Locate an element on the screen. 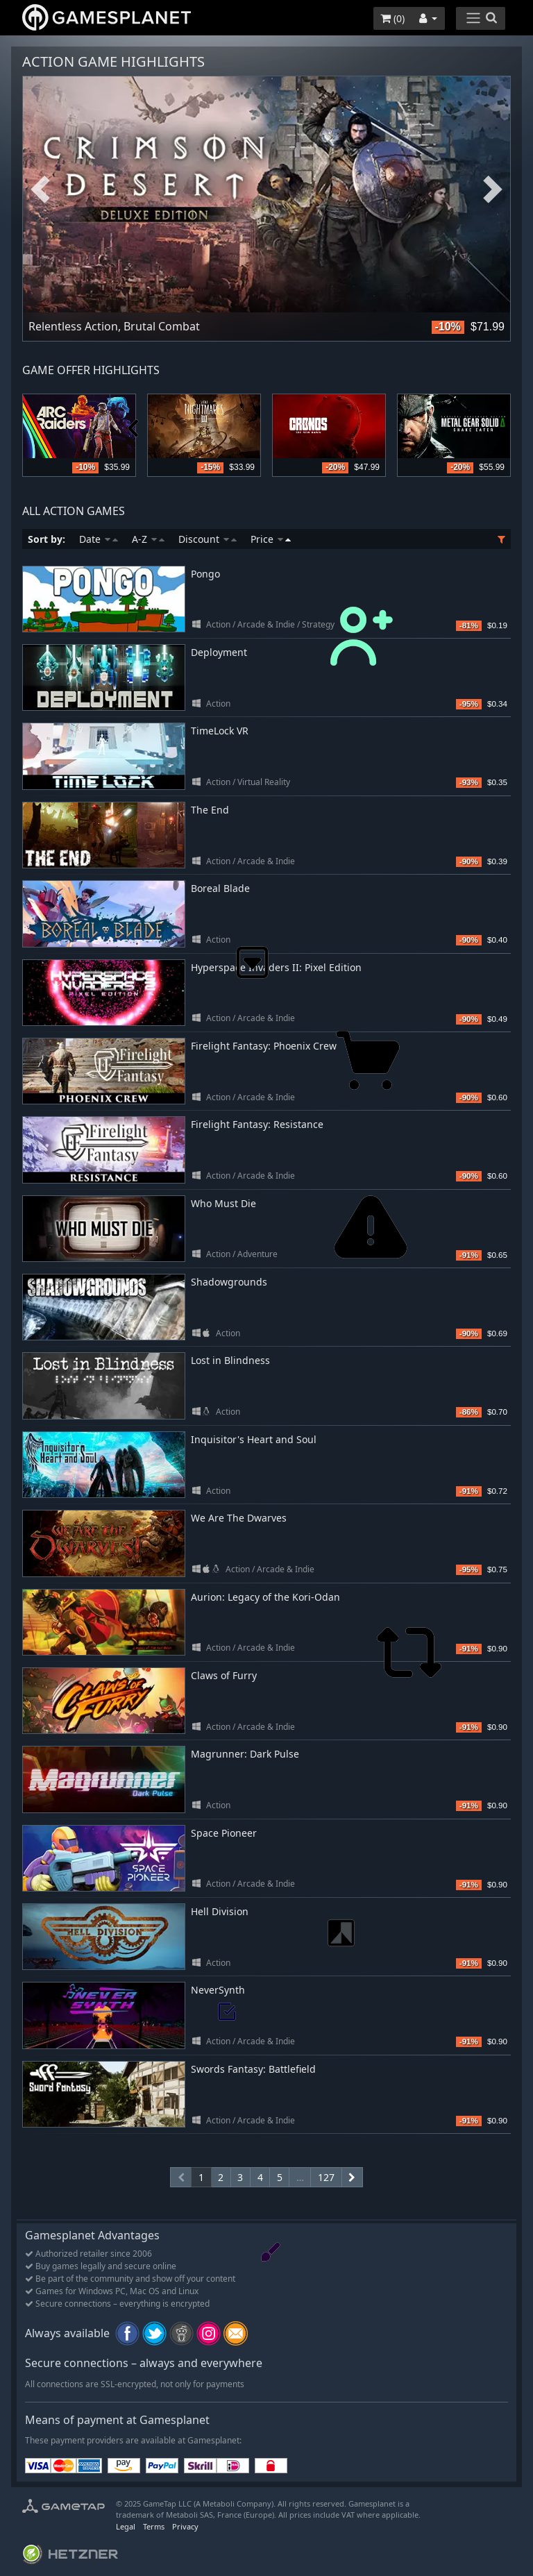  apply black and white filter to image is located at coordinates (341, 1933).